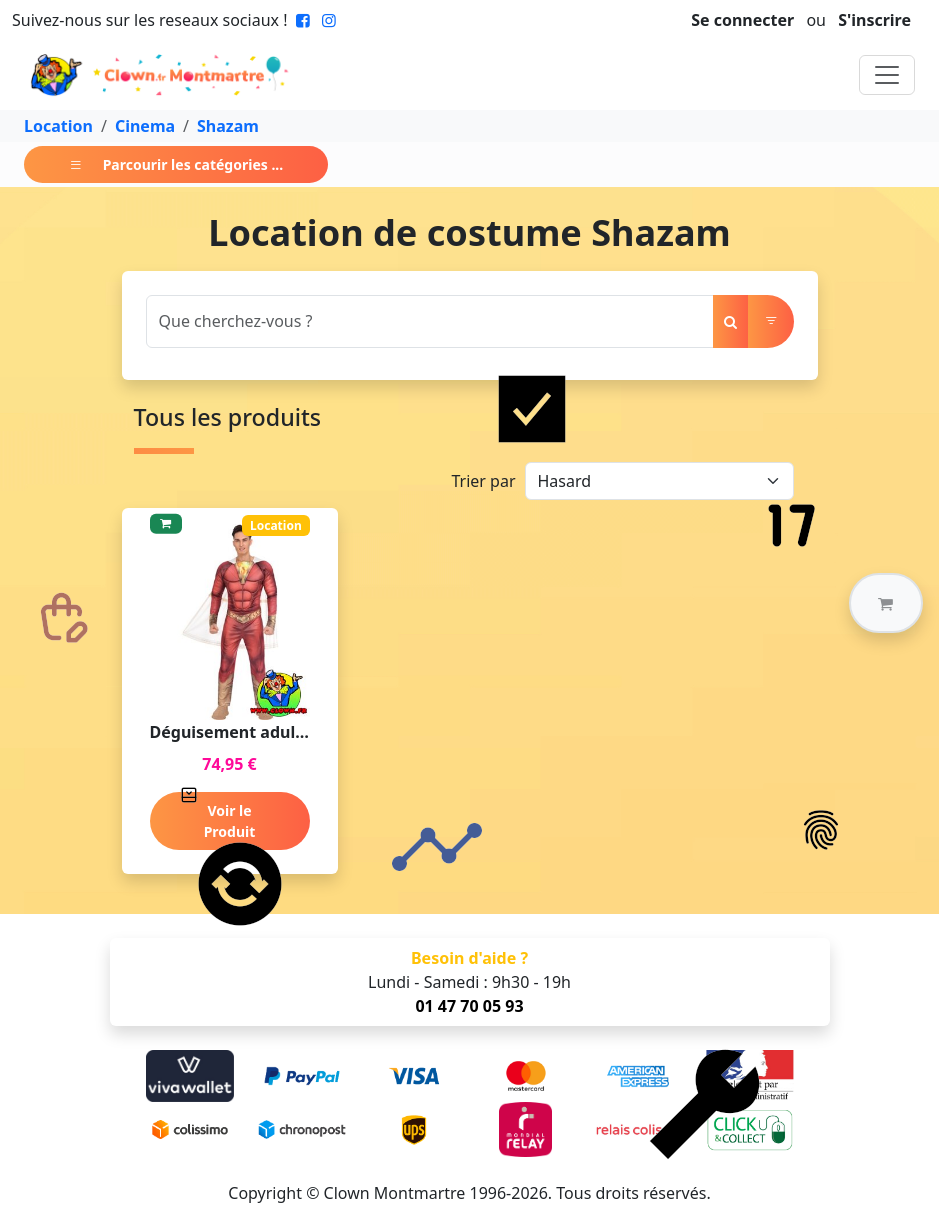 This screenshot has width=939, height=1205. I want to click on sync data or refresh content, so click(240, 884).